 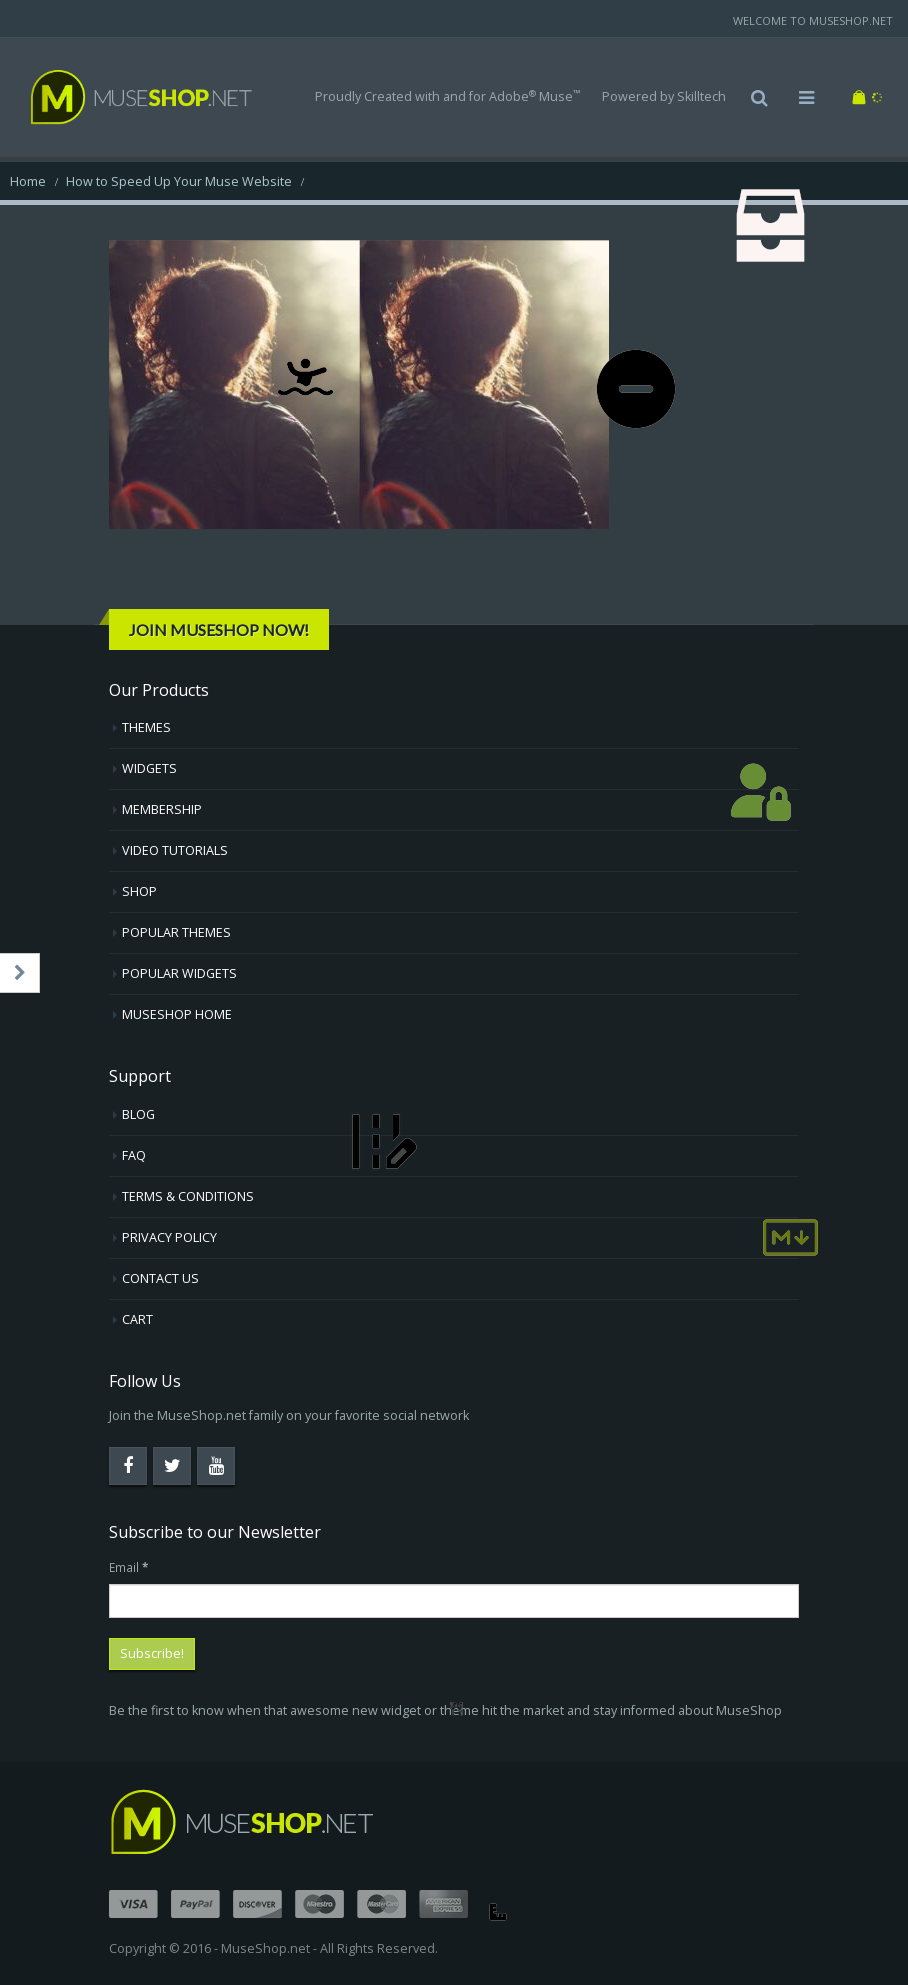 I want to click on access stacked file trays or inbox folders, so click(x=770, y=225).